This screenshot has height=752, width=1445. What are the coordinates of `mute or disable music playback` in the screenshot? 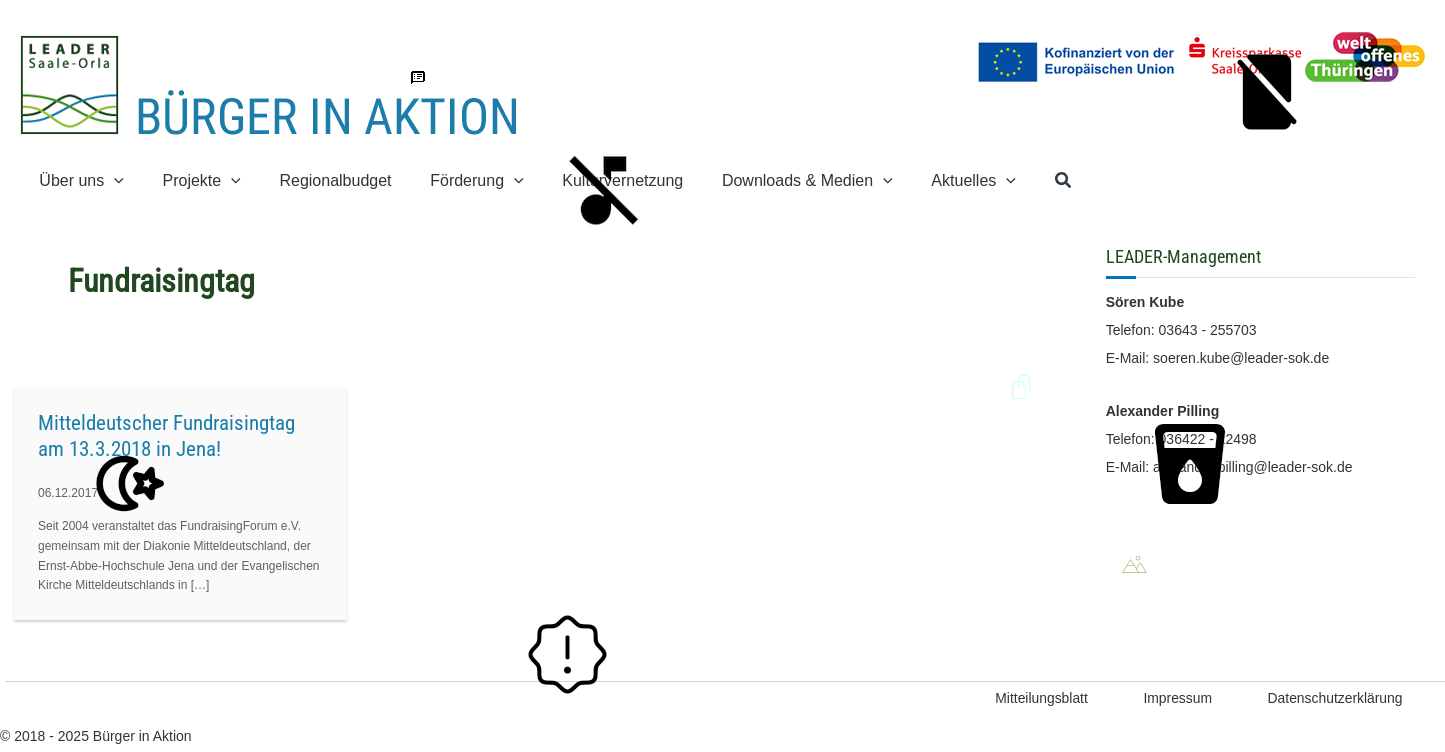 It's located at (603, 190).